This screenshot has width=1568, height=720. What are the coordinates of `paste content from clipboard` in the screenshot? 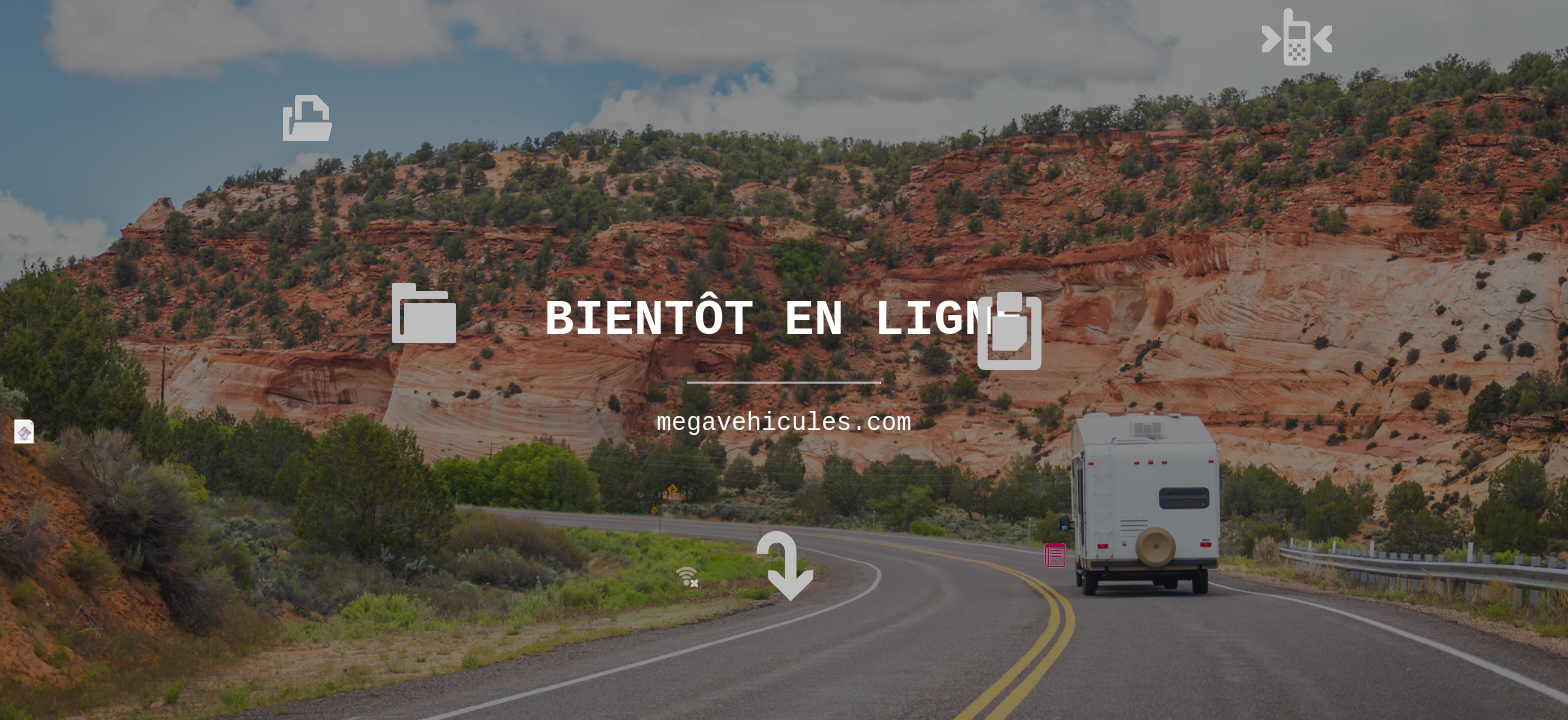 It's located at (1012, 331).